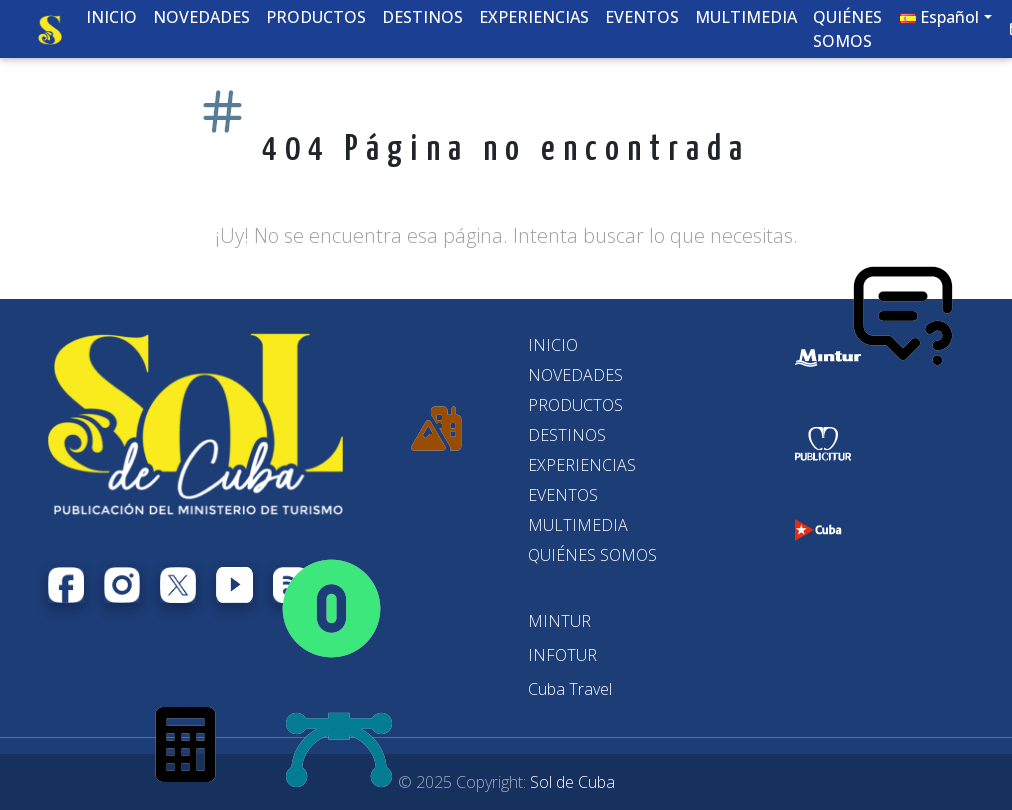 The width and height of the screenshot is (1012, 810). Describe the element at coordinates (222, 111) in the screenshot. I see `add or search for hashtags` at that location.